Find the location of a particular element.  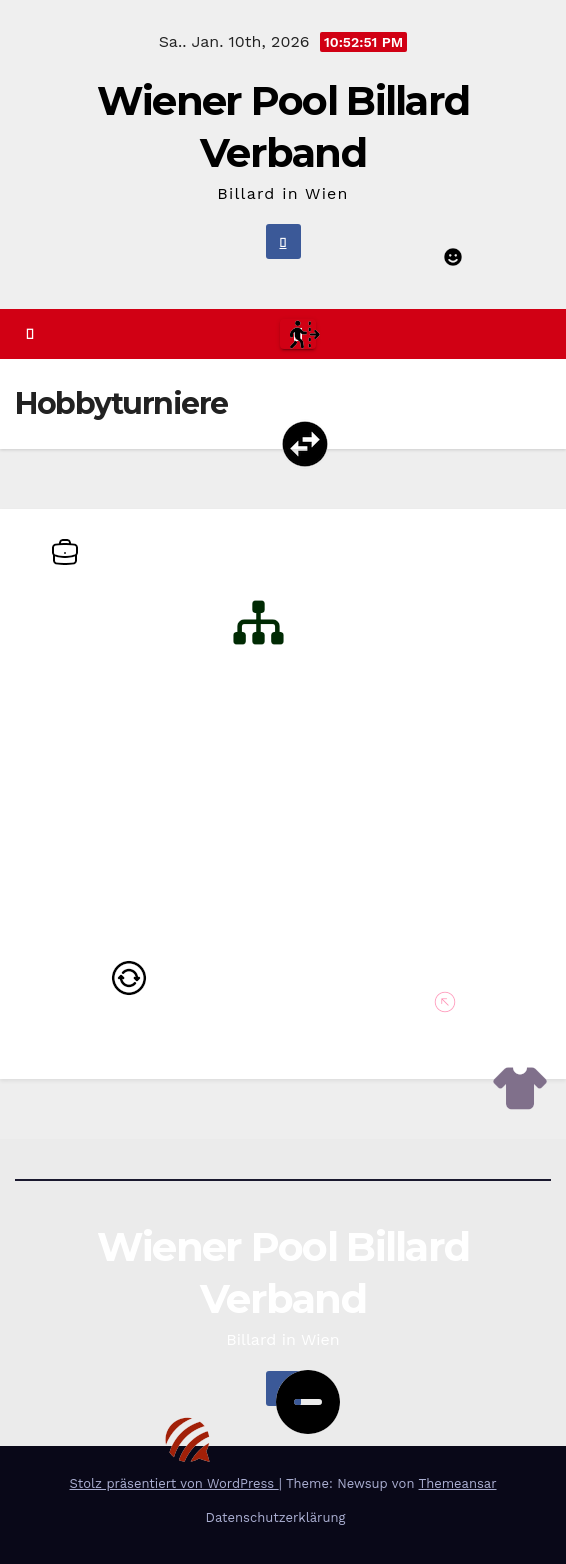

sync data with cloud or server is located at coordinates (129, 978).